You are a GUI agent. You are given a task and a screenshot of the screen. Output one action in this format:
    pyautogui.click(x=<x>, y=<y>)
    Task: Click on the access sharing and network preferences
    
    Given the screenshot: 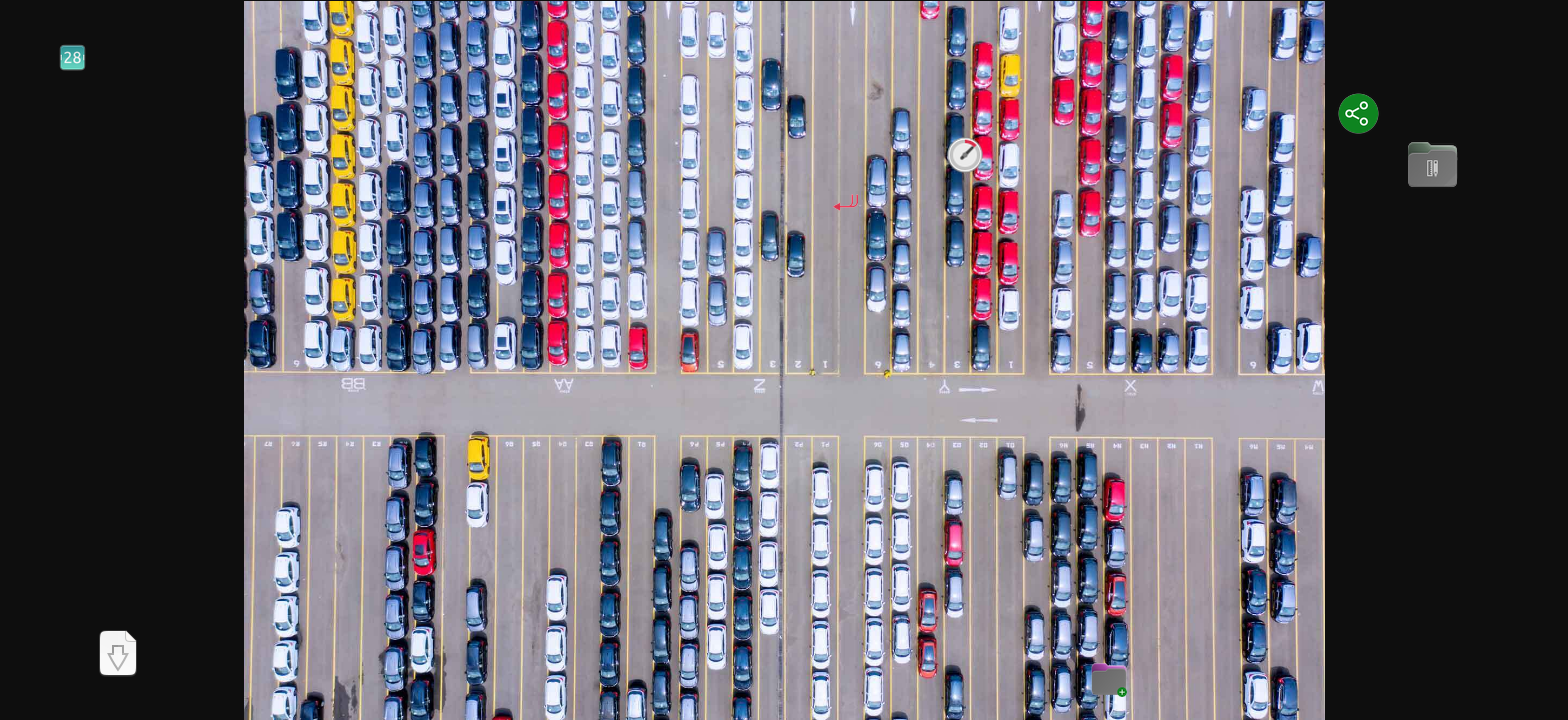 What is the action you would take?
    pyautogui.click(x=1358, y=113)
    